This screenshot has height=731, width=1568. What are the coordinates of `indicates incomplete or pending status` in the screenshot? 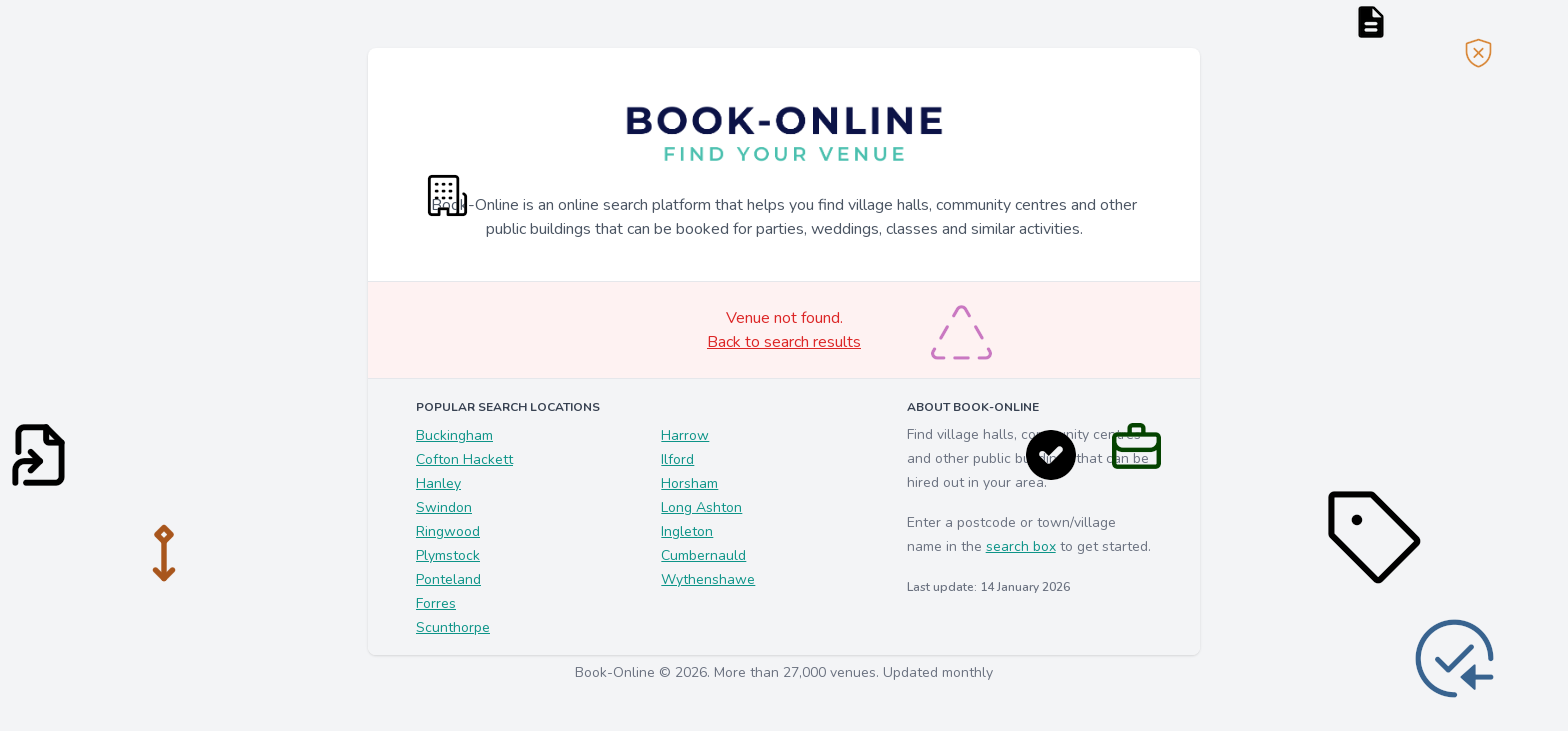 It's located at (961, 333).